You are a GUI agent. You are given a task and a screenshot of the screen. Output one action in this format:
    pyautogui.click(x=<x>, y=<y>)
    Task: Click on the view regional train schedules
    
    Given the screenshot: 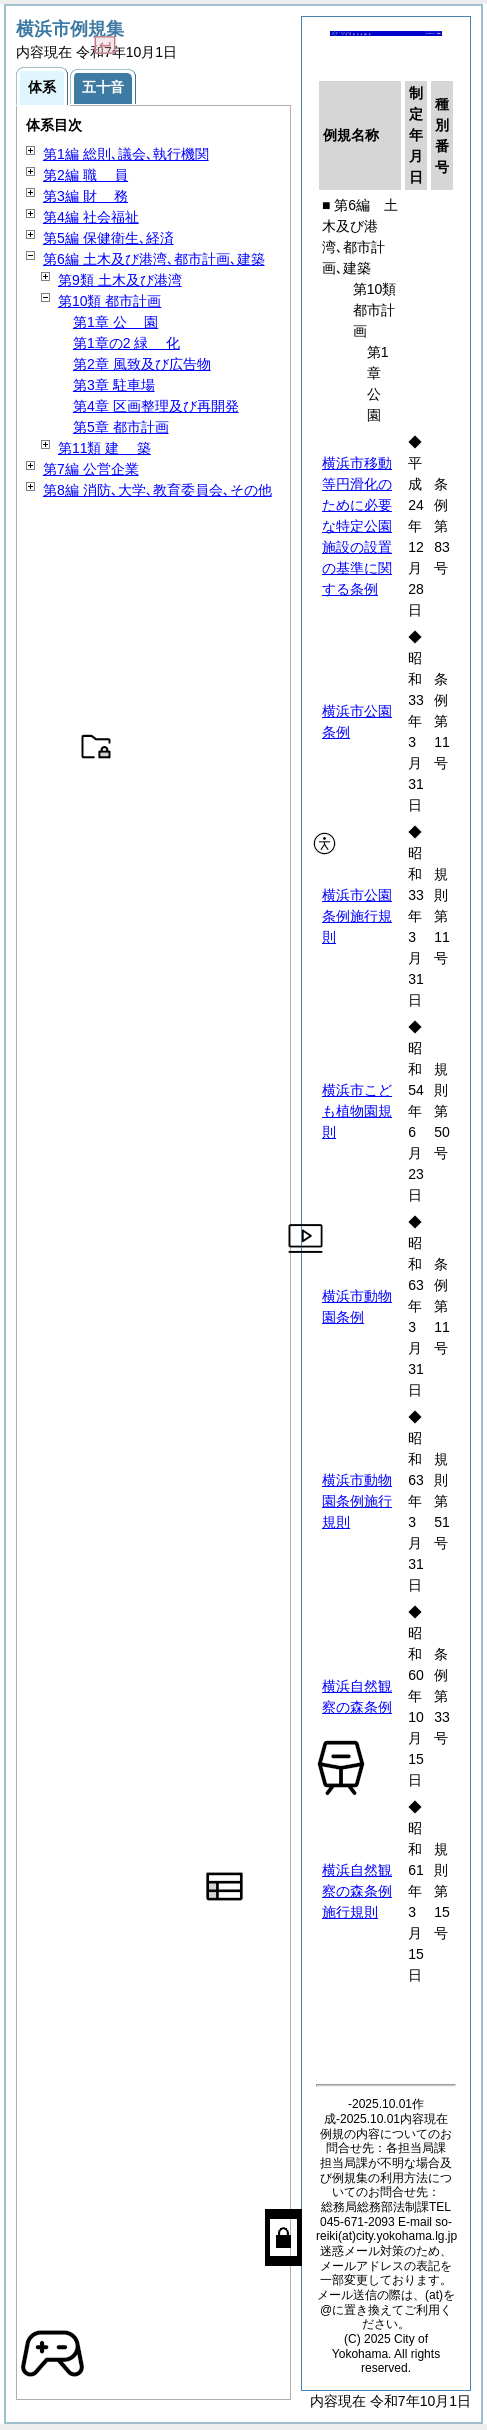 What is the action you would take?
    pyautogui.click(x=341, y=1766)
    